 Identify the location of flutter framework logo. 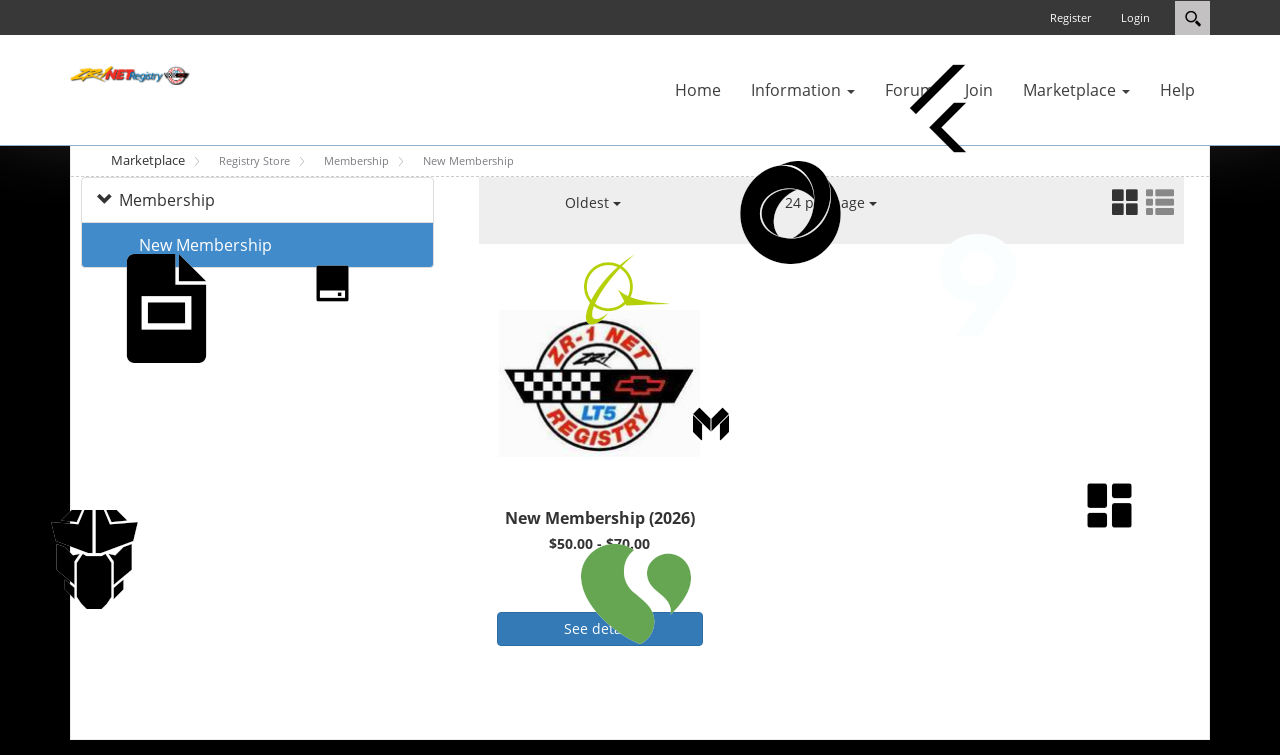
(942, 108).